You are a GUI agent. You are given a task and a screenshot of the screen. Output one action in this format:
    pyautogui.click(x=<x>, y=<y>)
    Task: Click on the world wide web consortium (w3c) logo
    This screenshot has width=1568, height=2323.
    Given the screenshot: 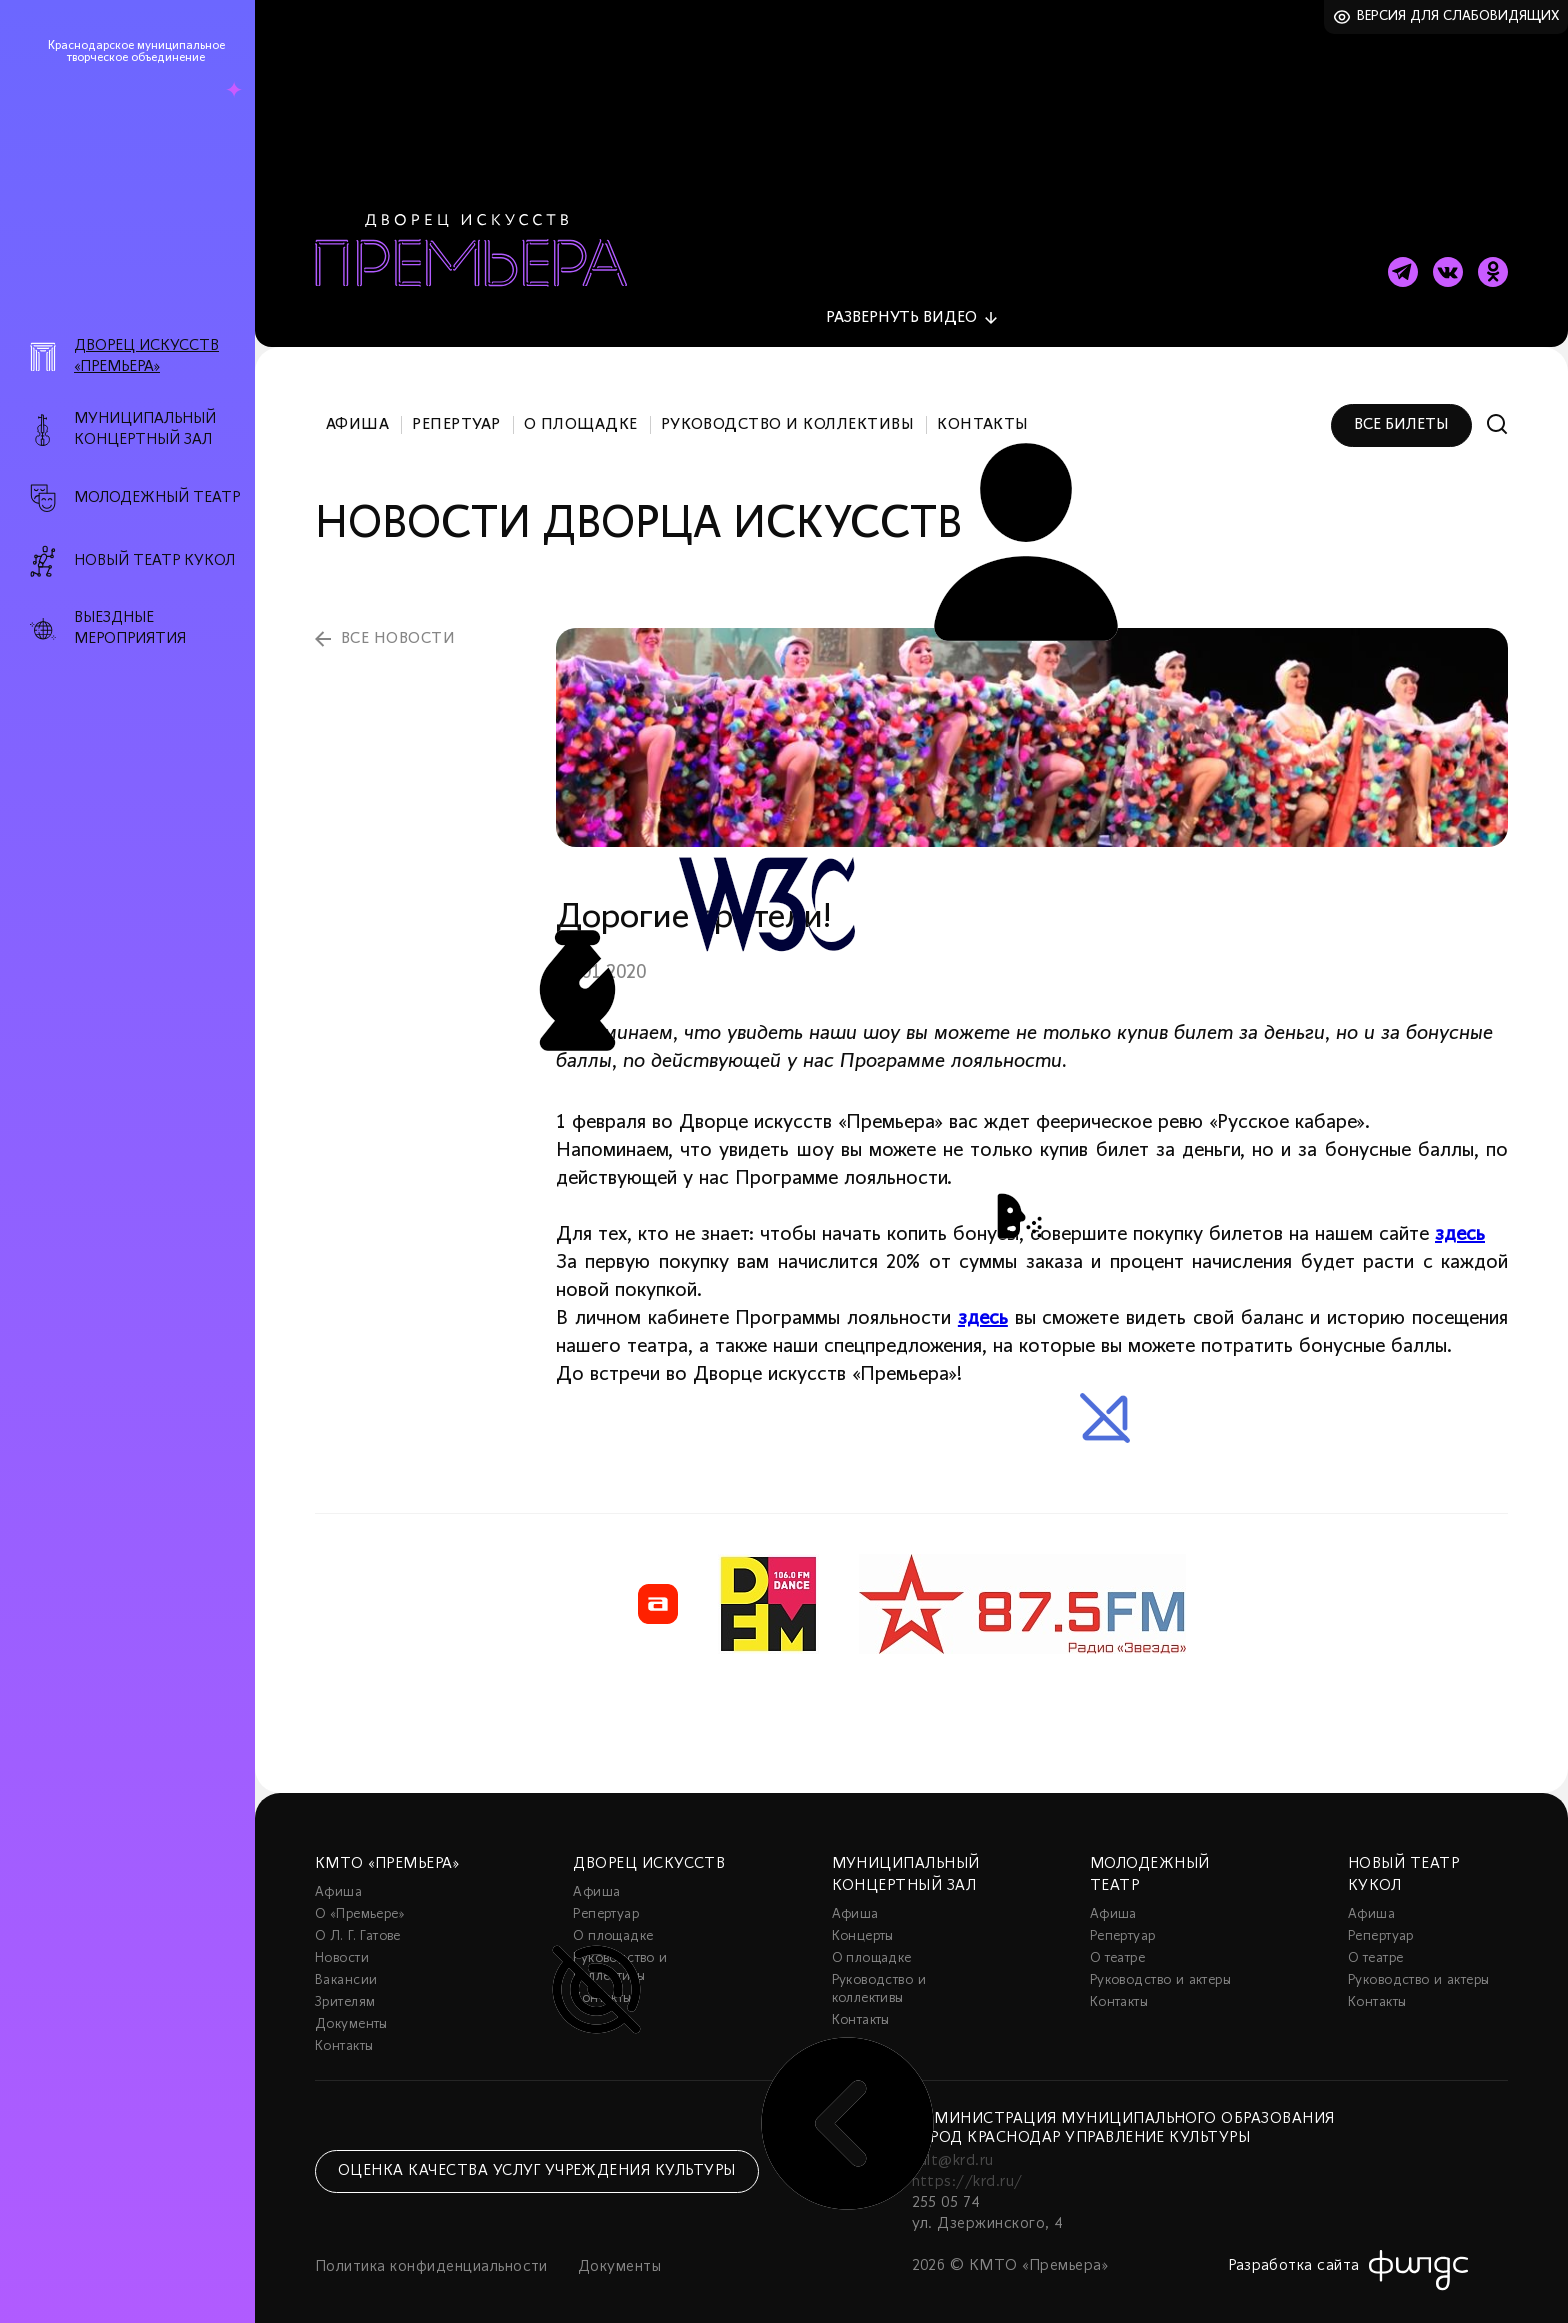 What is the action you would take?
    pyautogui.click(x=767, y=901)
    